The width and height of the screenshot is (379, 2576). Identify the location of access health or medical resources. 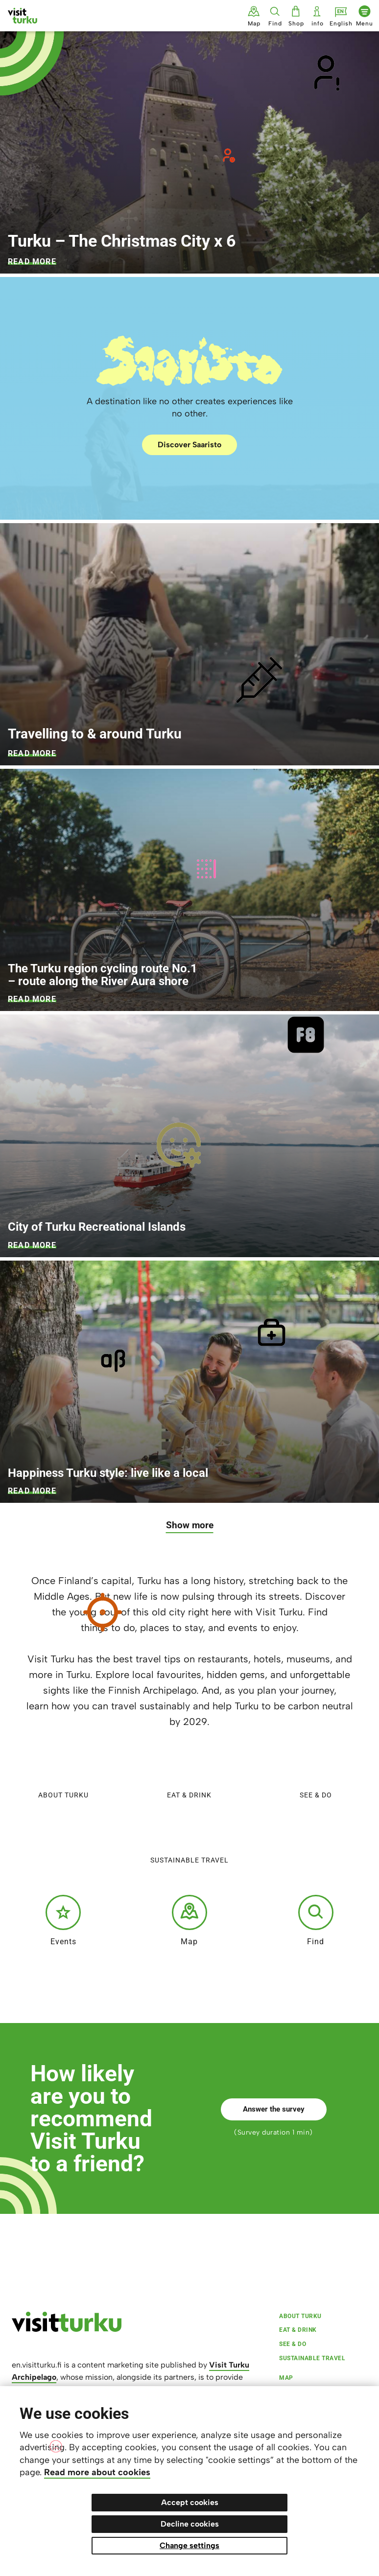
(271, 1332).